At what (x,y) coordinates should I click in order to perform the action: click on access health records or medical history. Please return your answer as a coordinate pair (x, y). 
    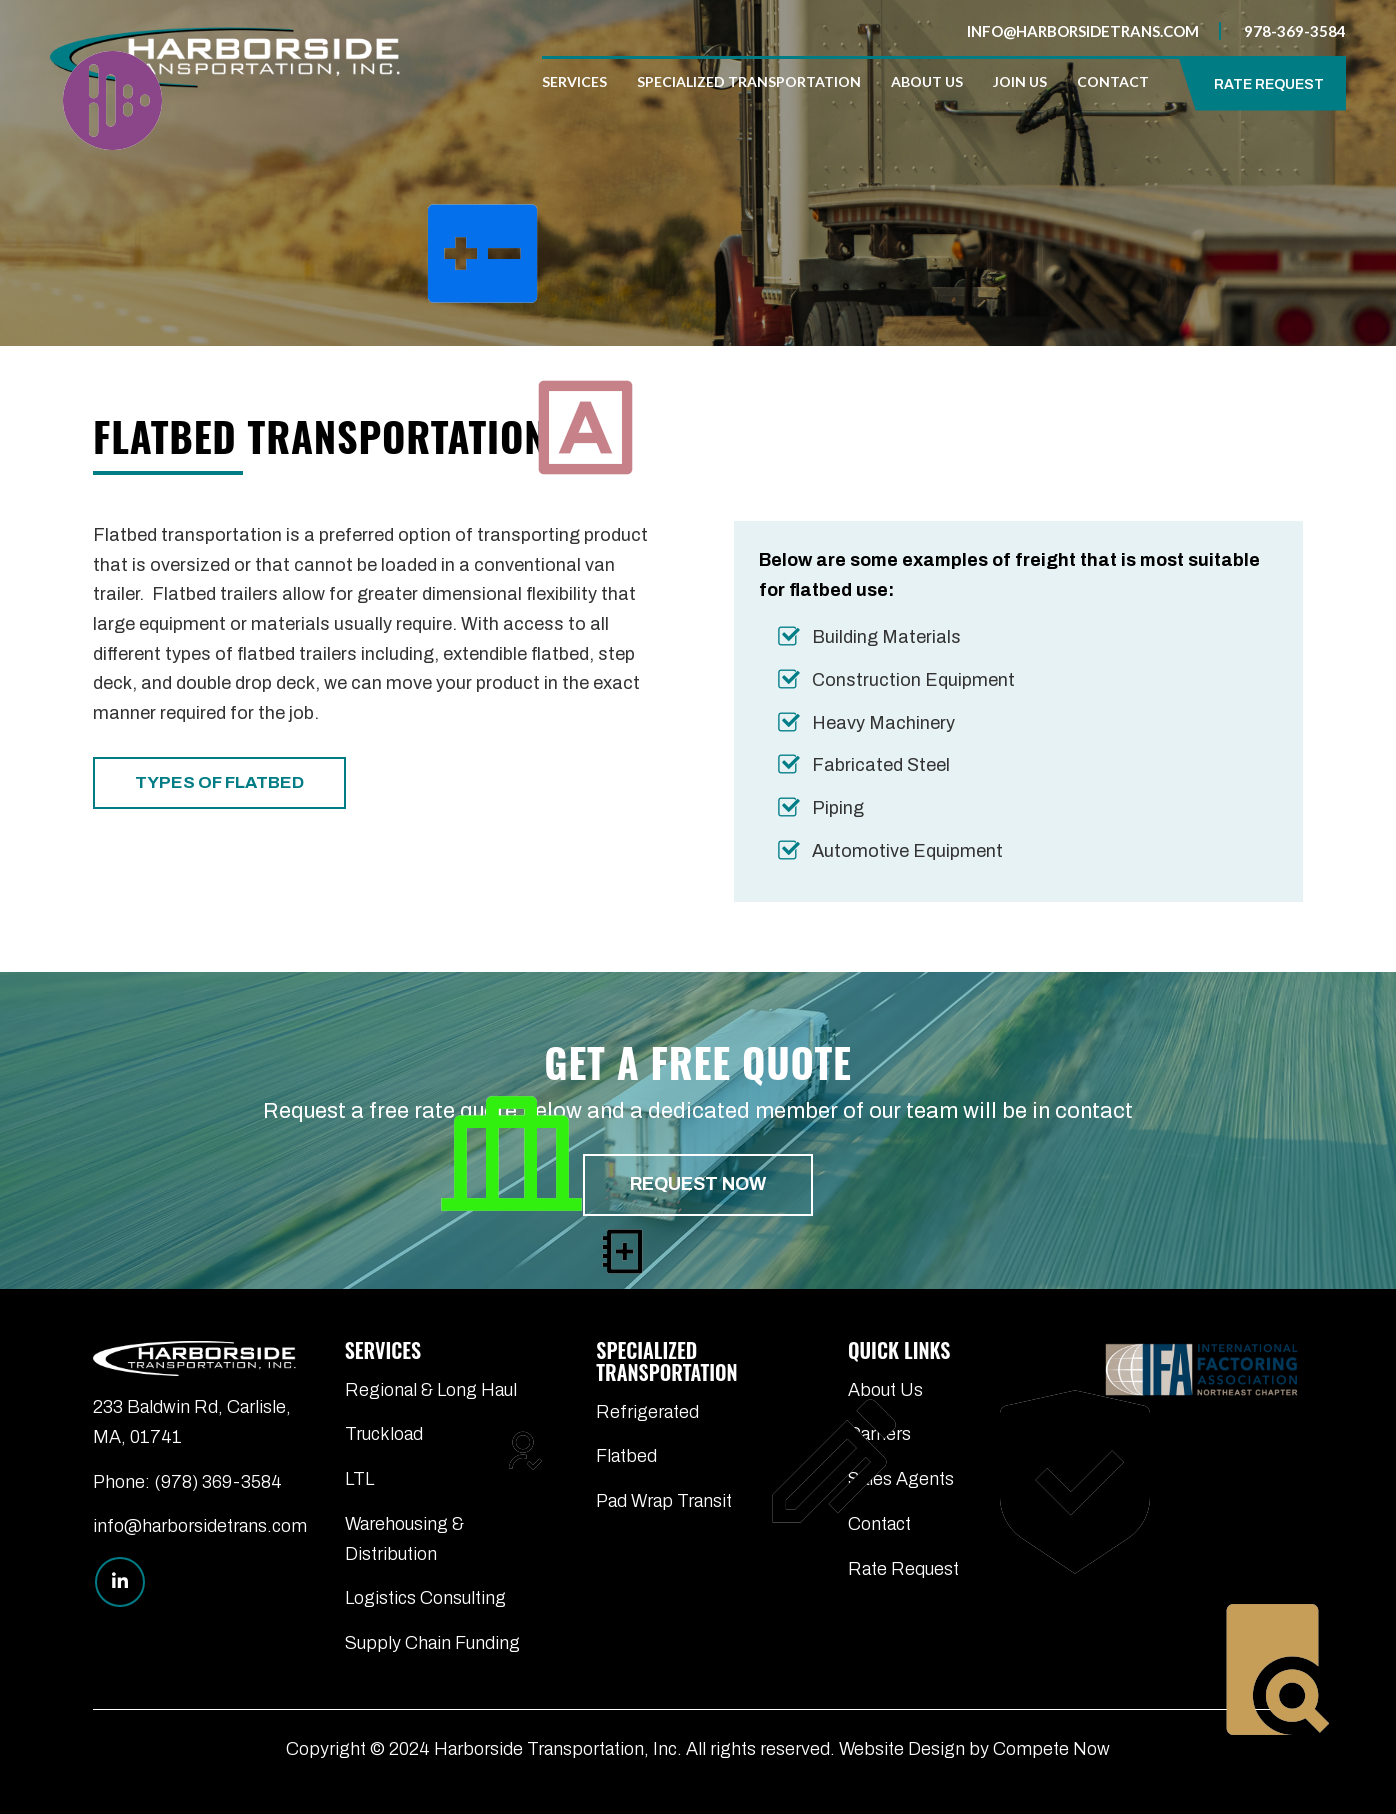
    Looking at the image, I should click on (622, 1251).